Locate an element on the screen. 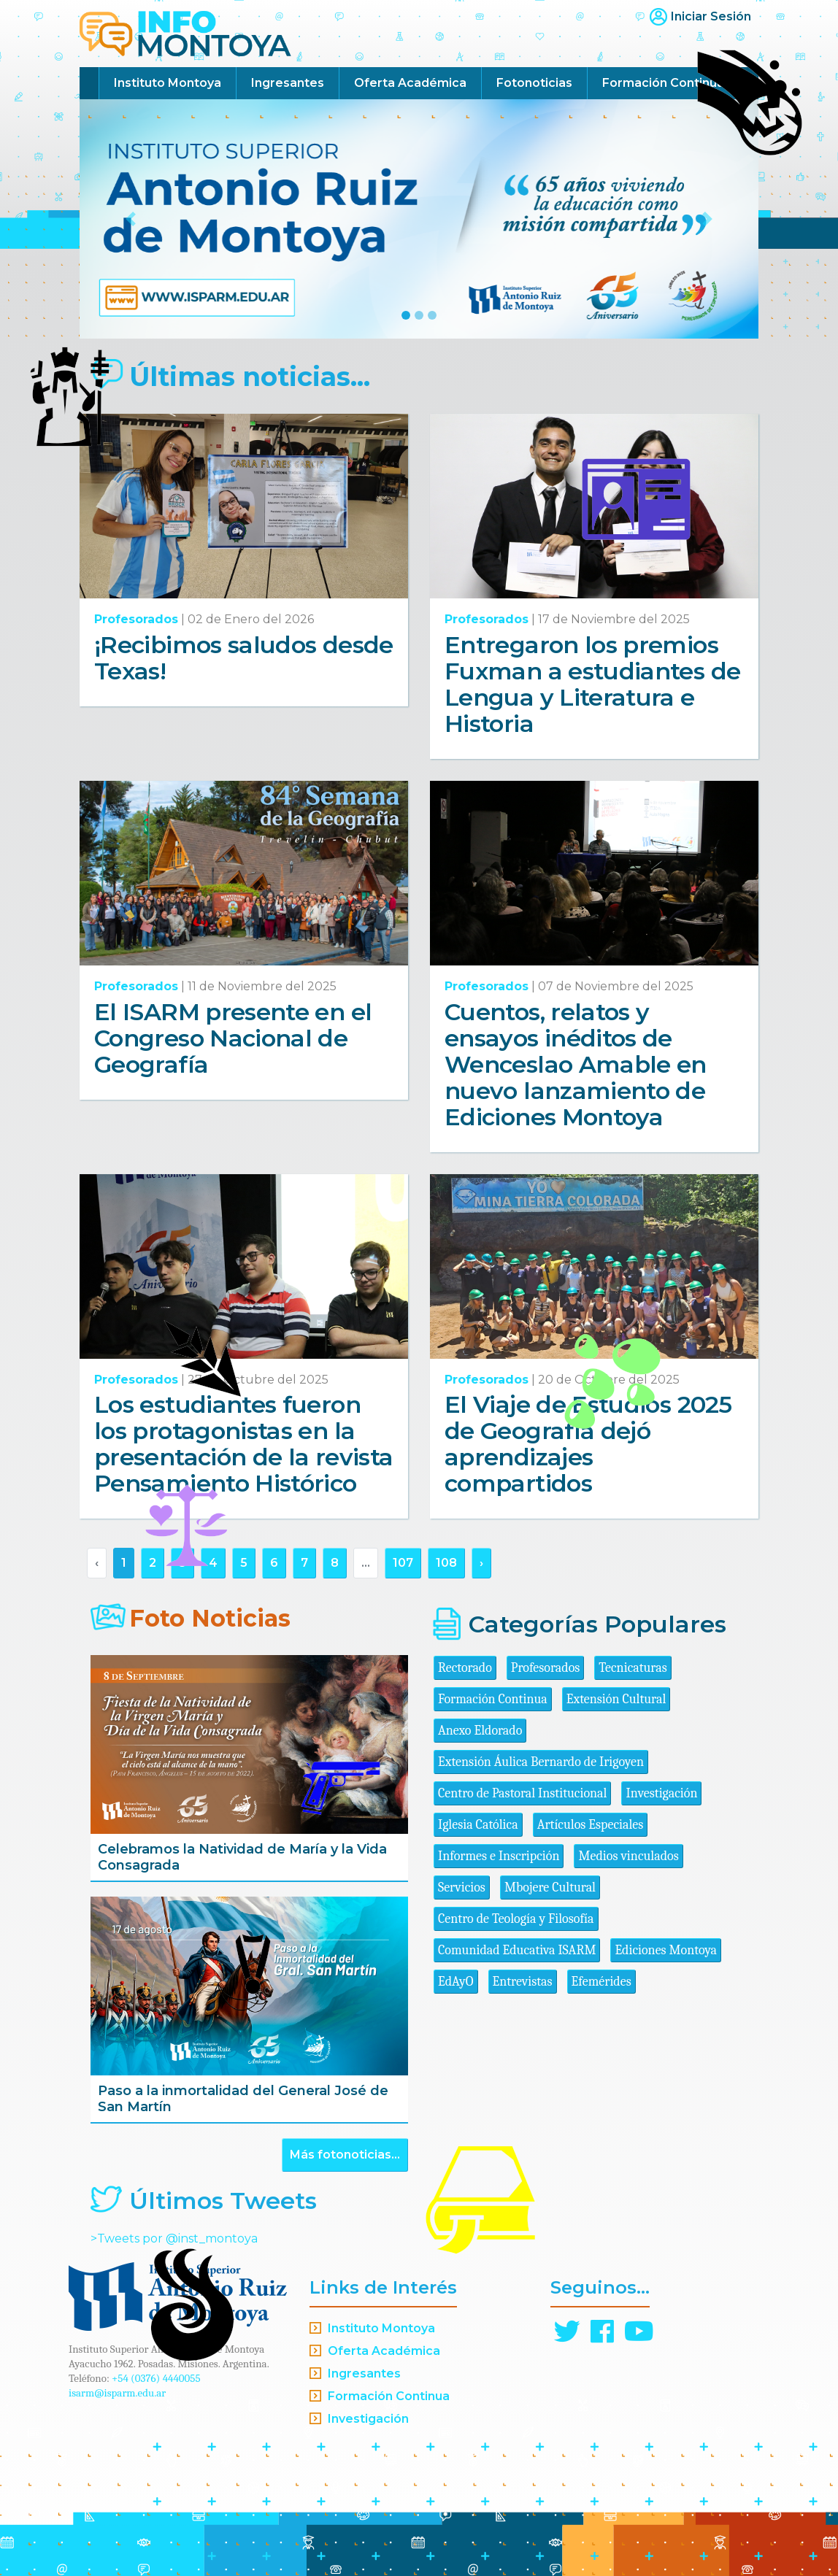  indicates an unstable or volatile attack in-game is located at coordinates (749, 101).